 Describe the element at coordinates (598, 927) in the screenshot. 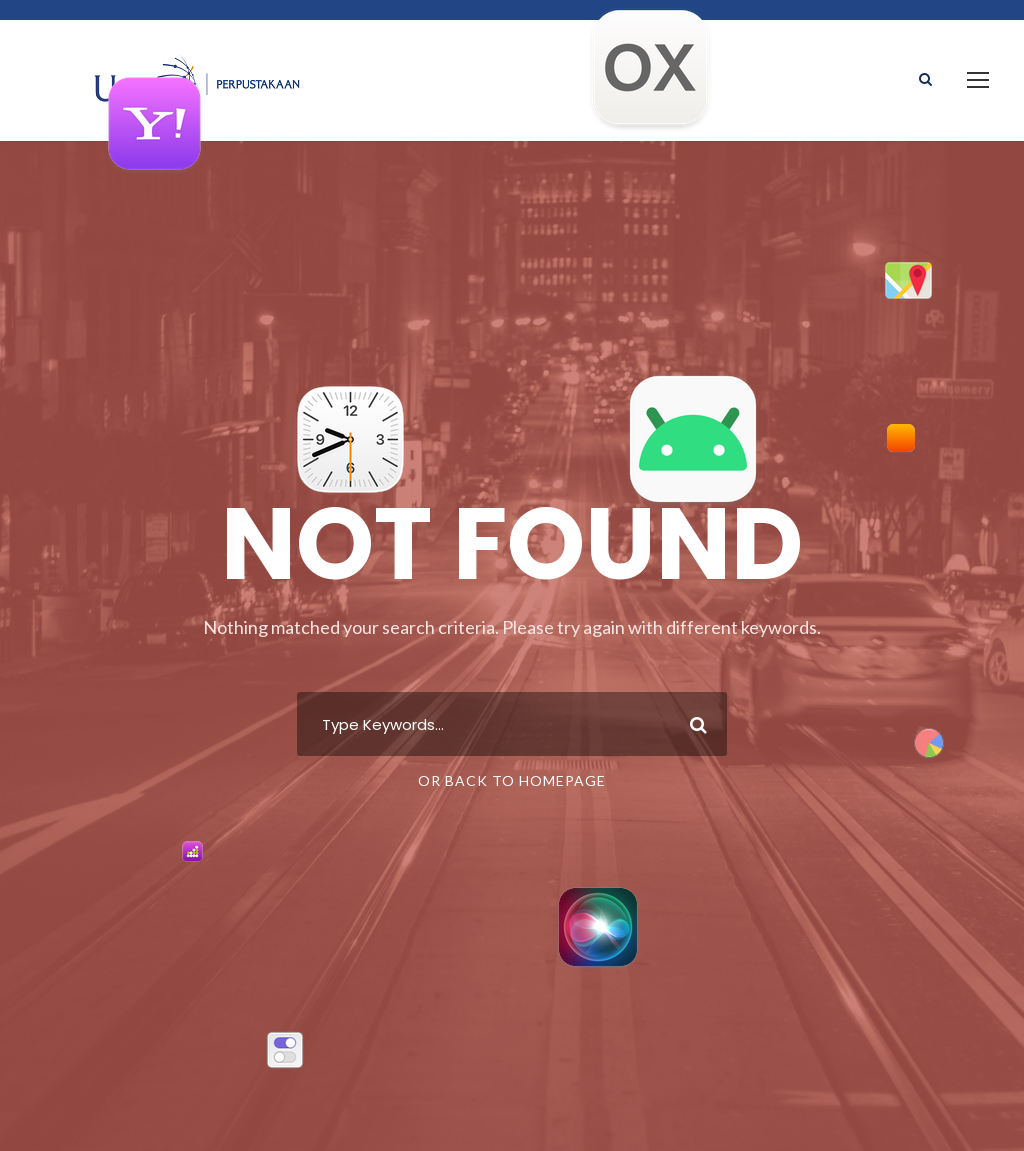

I see `activate Siri voice assistant` at that location.